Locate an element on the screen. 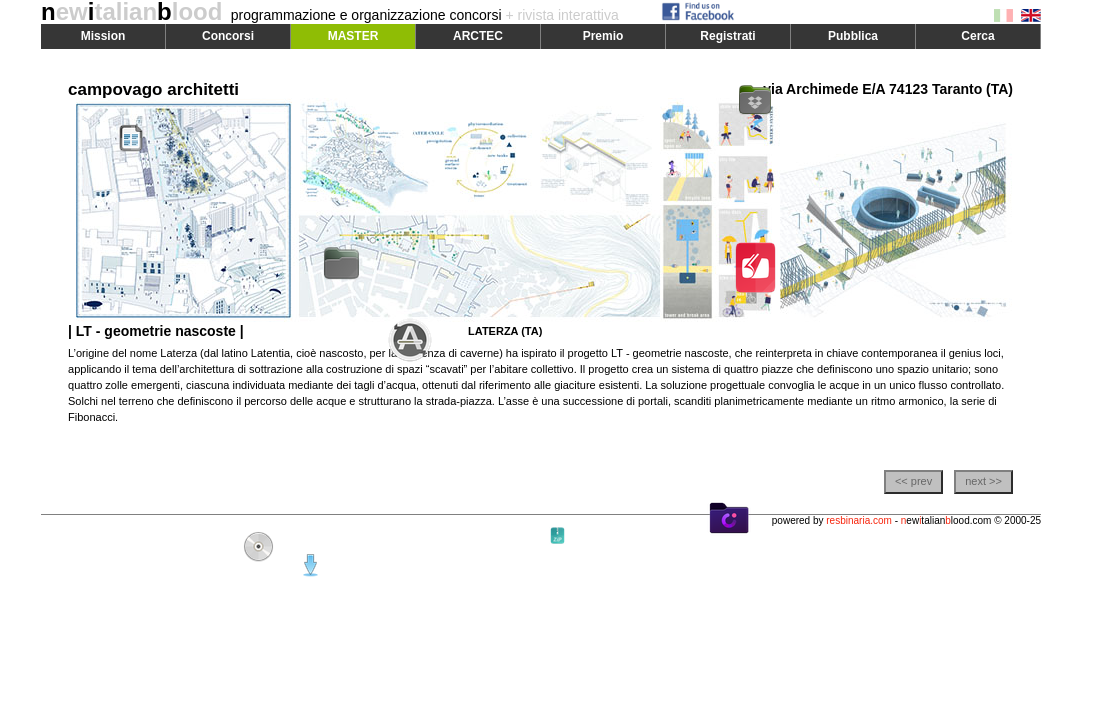  check for available software updates is located at coordinates (410, 340).